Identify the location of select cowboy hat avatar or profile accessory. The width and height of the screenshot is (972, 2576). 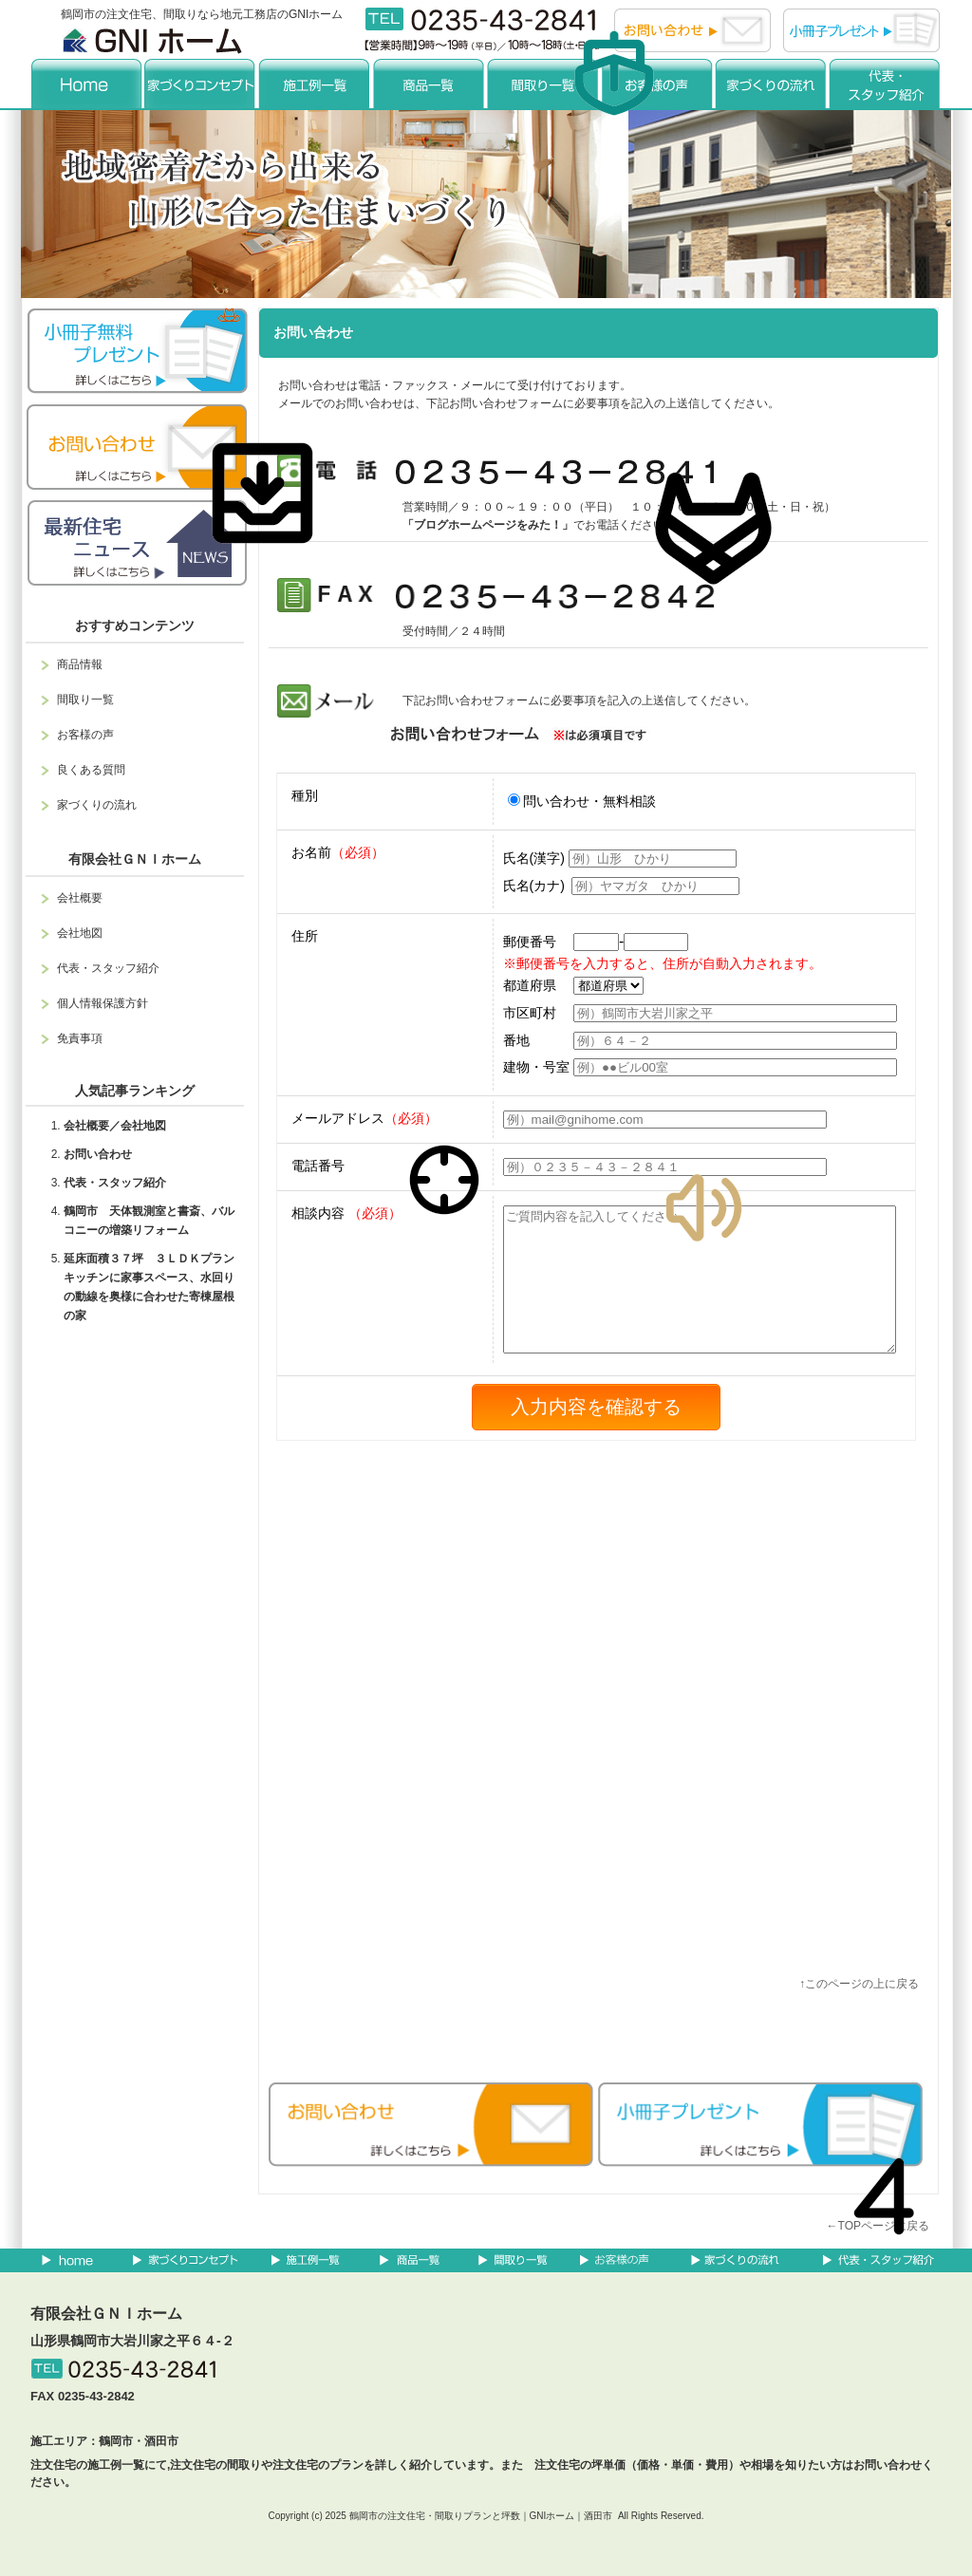
(229, 315).